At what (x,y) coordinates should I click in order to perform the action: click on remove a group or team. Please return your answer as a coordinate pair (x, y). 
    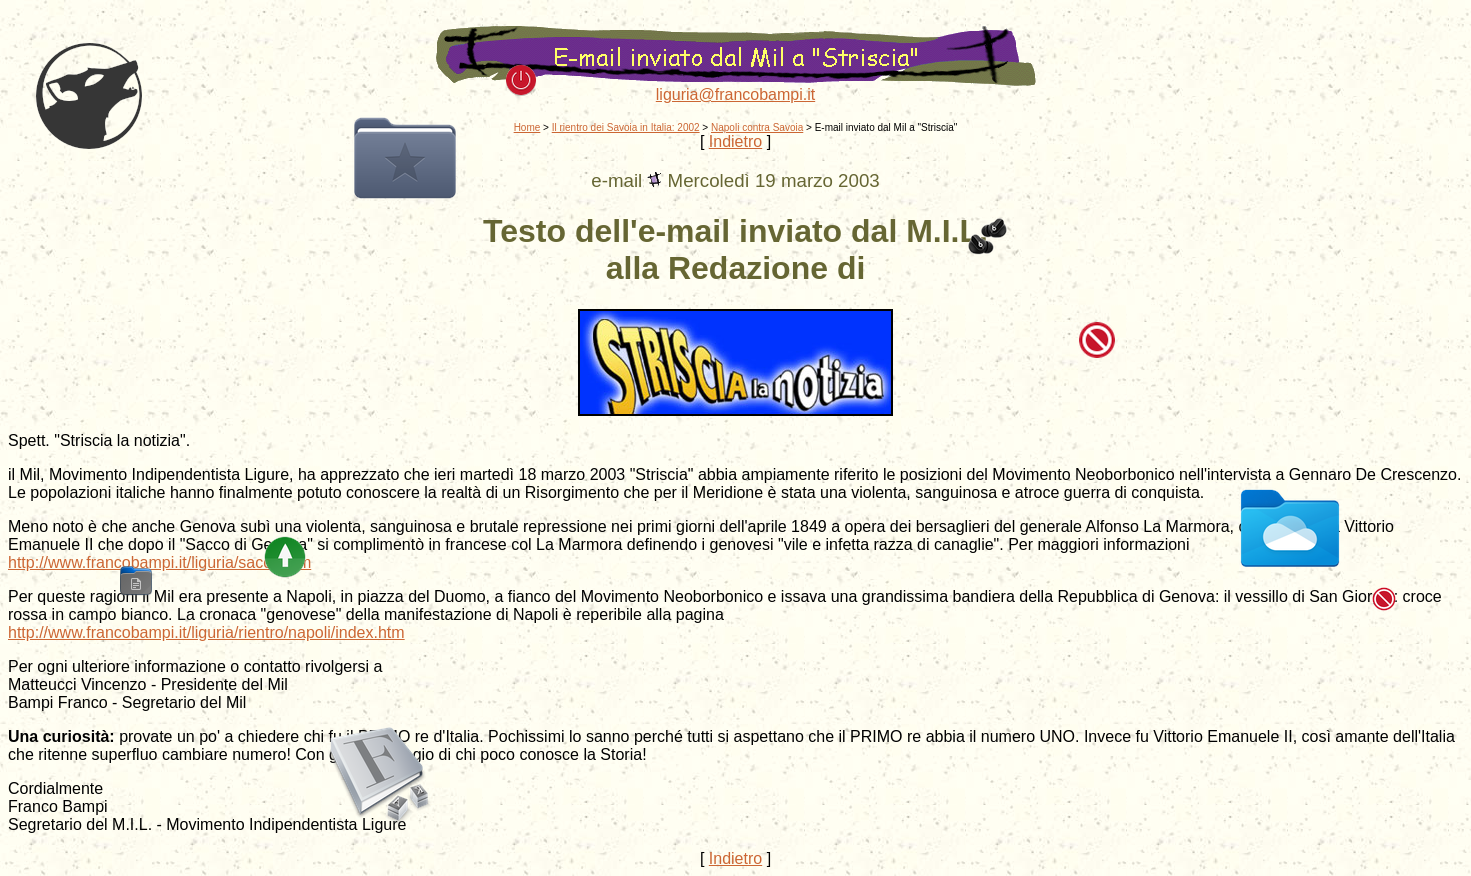
    Looking at the image, I should click on (1097, 340).